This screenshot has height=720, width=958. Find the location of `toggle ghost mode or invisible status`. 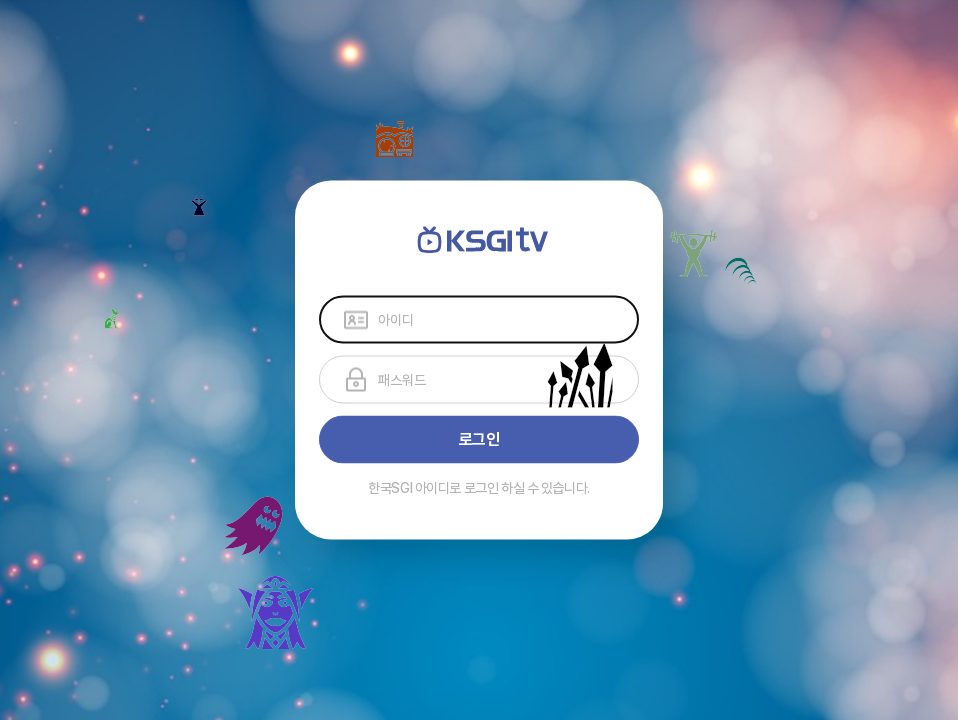

toggle ghost mode or invisible status is located at coordinates (253, 526).